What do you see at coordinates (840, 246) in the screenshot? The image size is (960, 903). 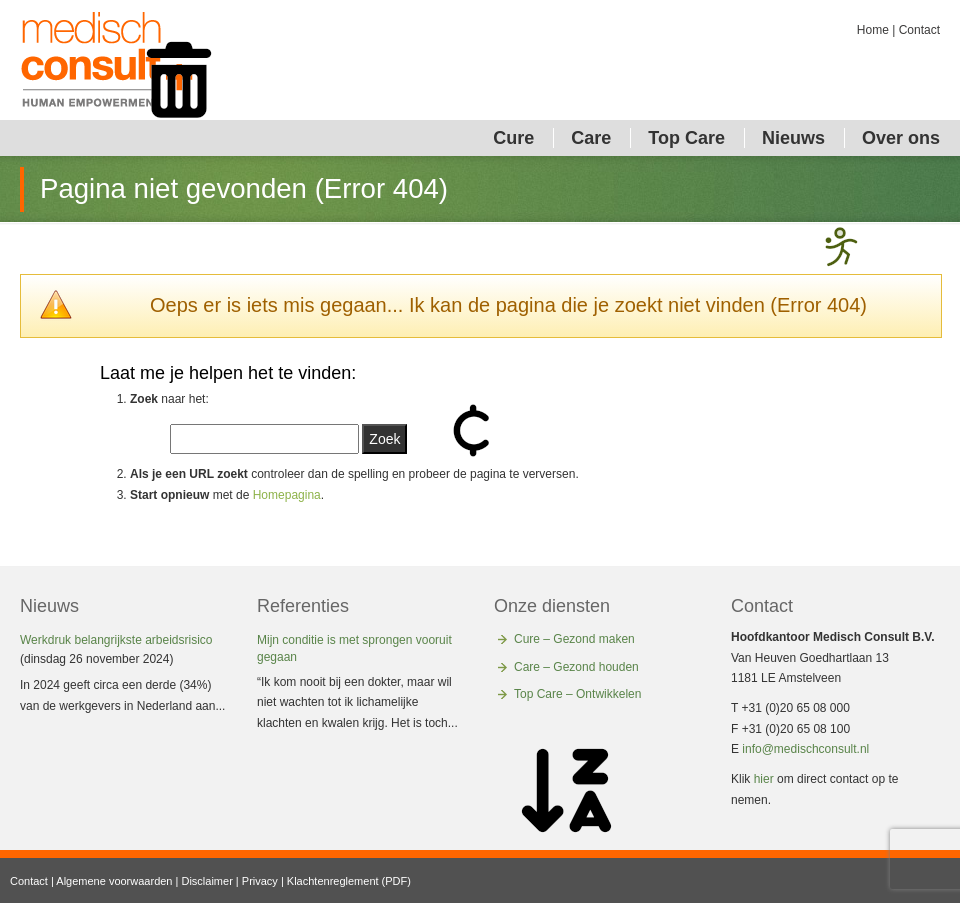 I see `access throwing or toss-related activities` at bounding box center [840, 246].